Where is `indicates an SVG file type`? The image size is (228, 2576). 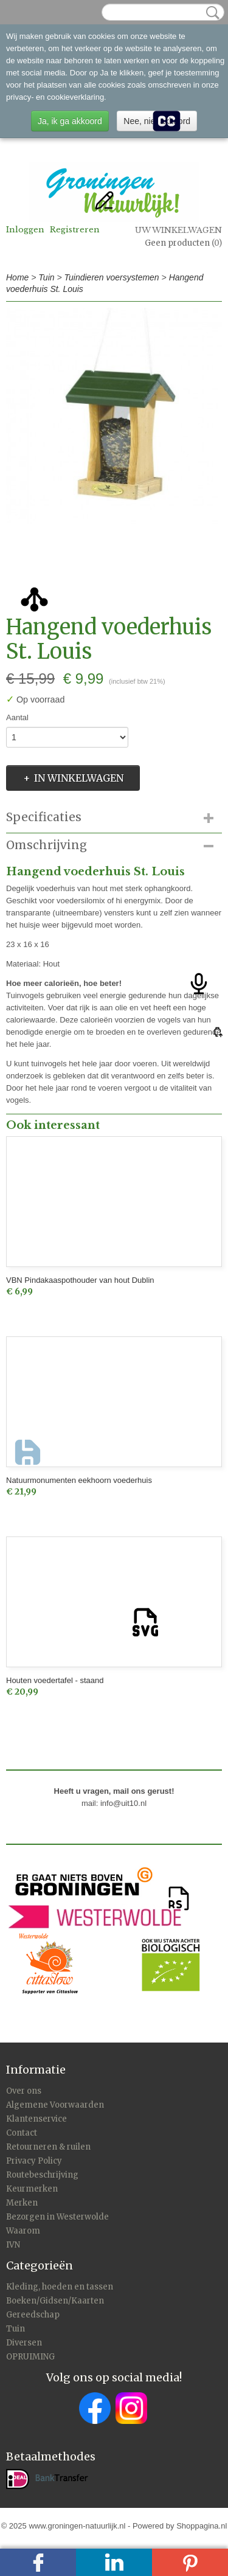 indicates an SVG file type is located at coordinates (145, 1622).